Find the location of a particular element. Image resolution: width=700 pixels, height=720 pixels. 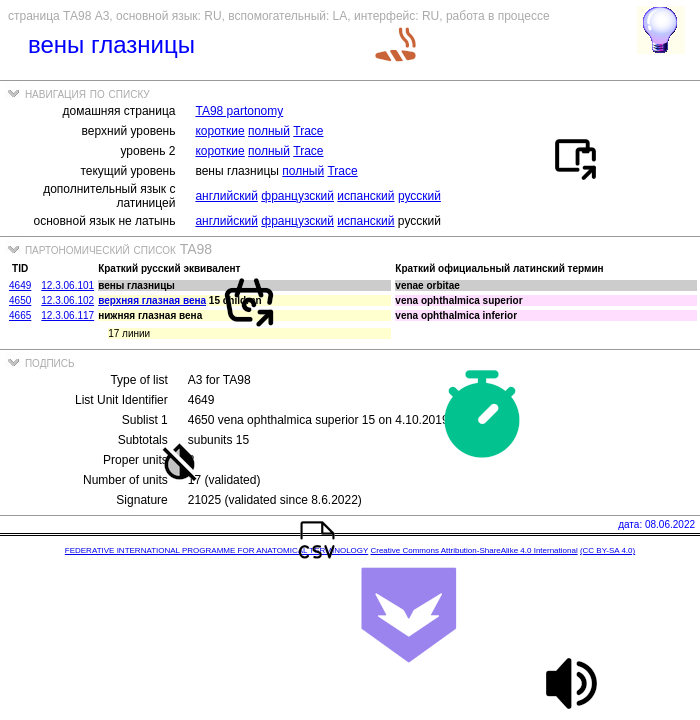

open or view a CSV file is located at coordinates (317, 541).